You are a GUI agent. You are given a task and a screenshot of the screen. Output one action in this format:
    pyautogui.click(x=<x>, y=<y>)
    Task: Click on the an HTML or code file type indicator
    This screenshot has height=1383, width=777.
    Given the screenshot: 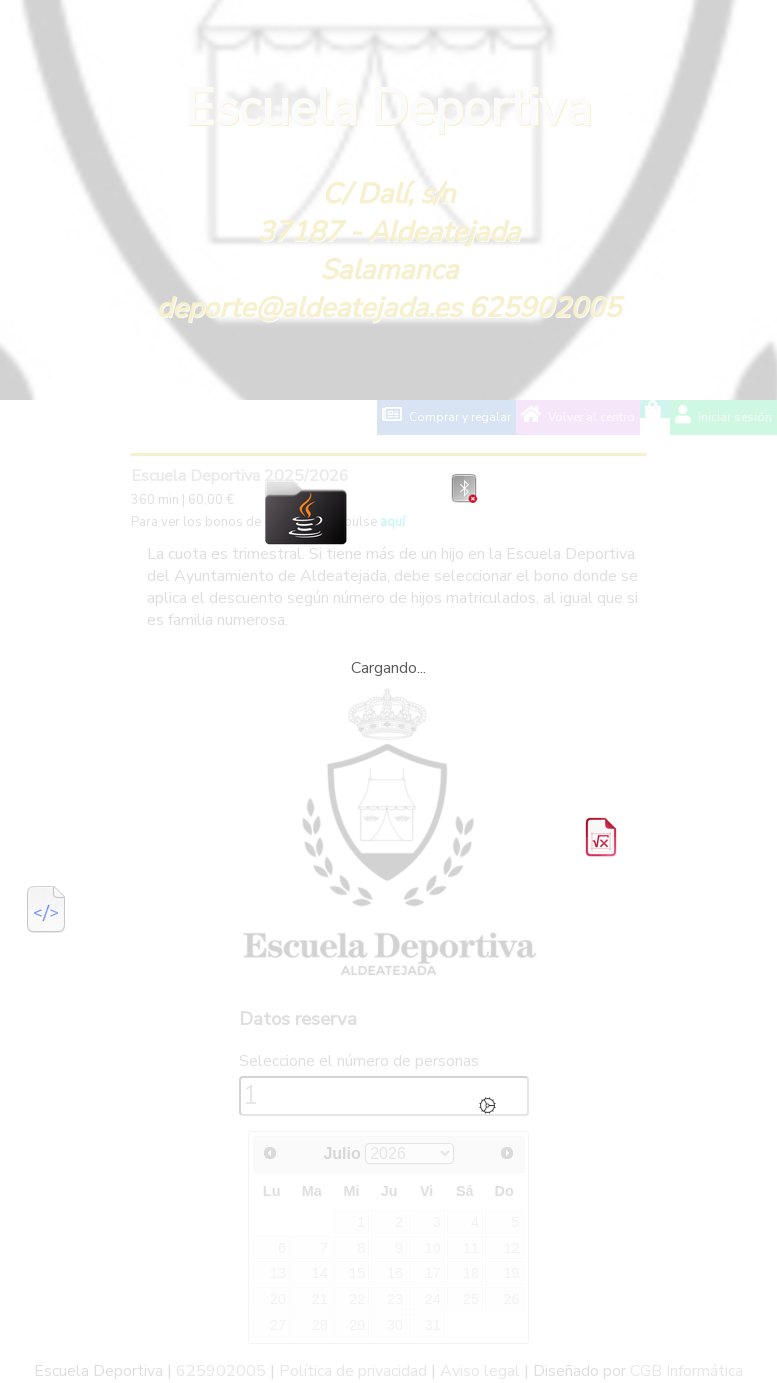 What is the action you would take?
    pyautogui.click(x=46, y=909)
    